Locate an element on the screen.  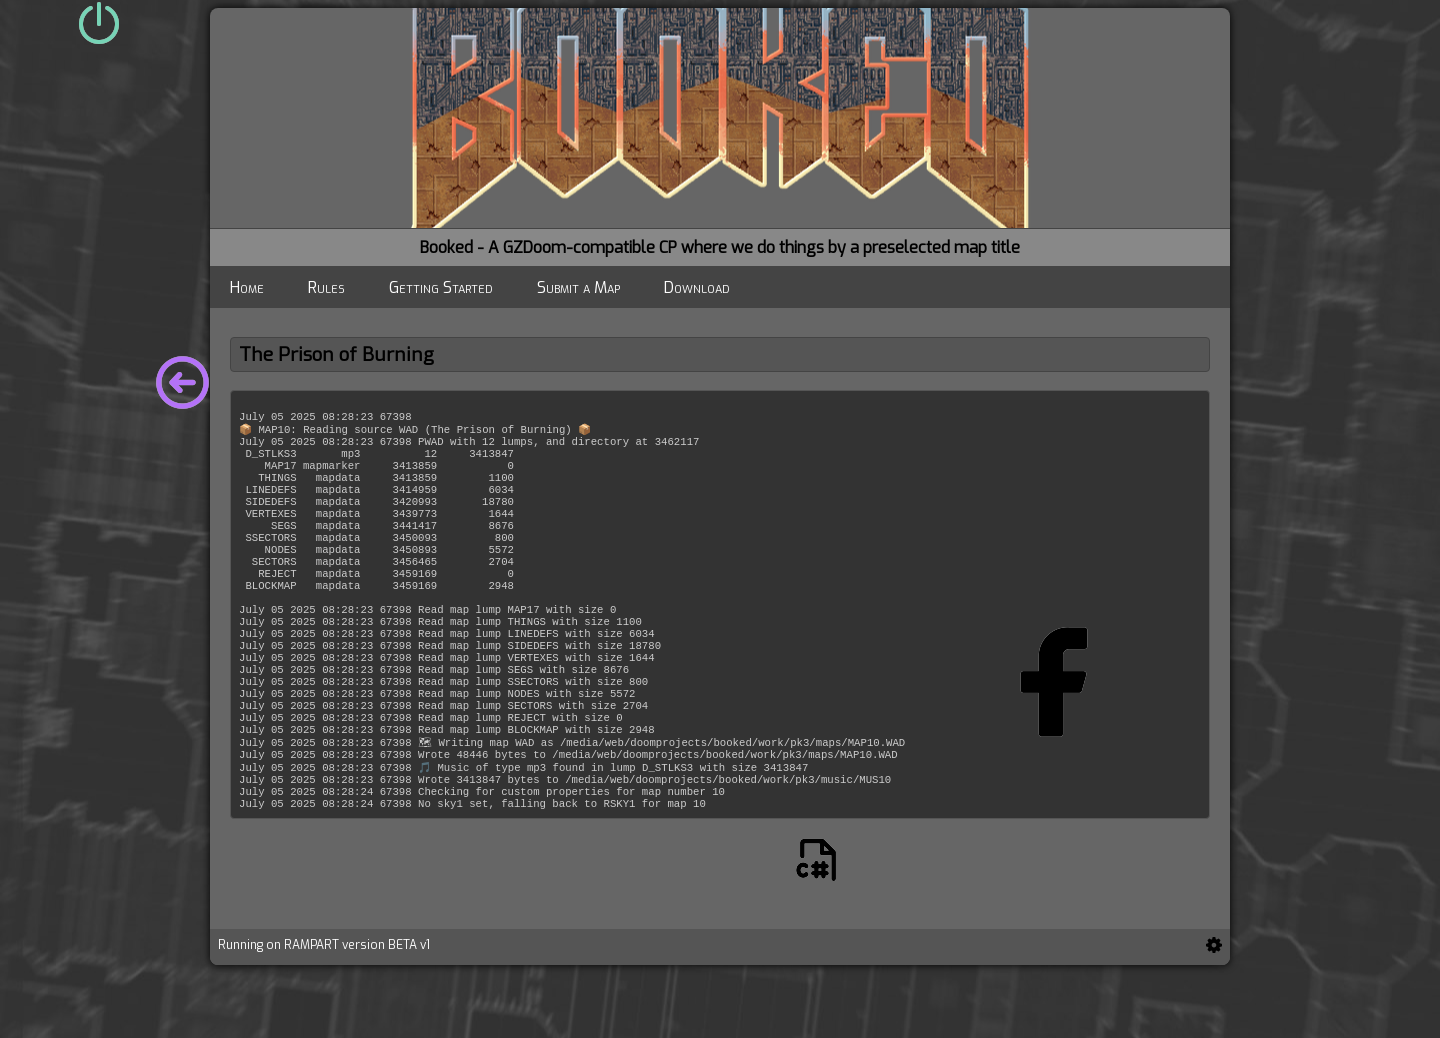
turn off or shut down the device is located at coordinates (99, 24).